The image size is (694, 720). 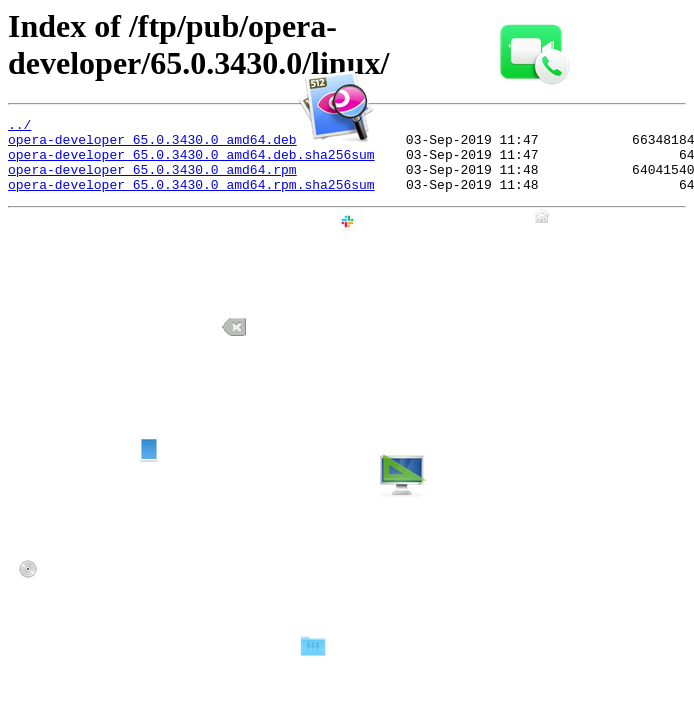 What do you see at coordinates (149, 449) in the screenshot?
I see `iPad Pro 9.7" device with cellular connectivity` at bounding box center [149, 449].